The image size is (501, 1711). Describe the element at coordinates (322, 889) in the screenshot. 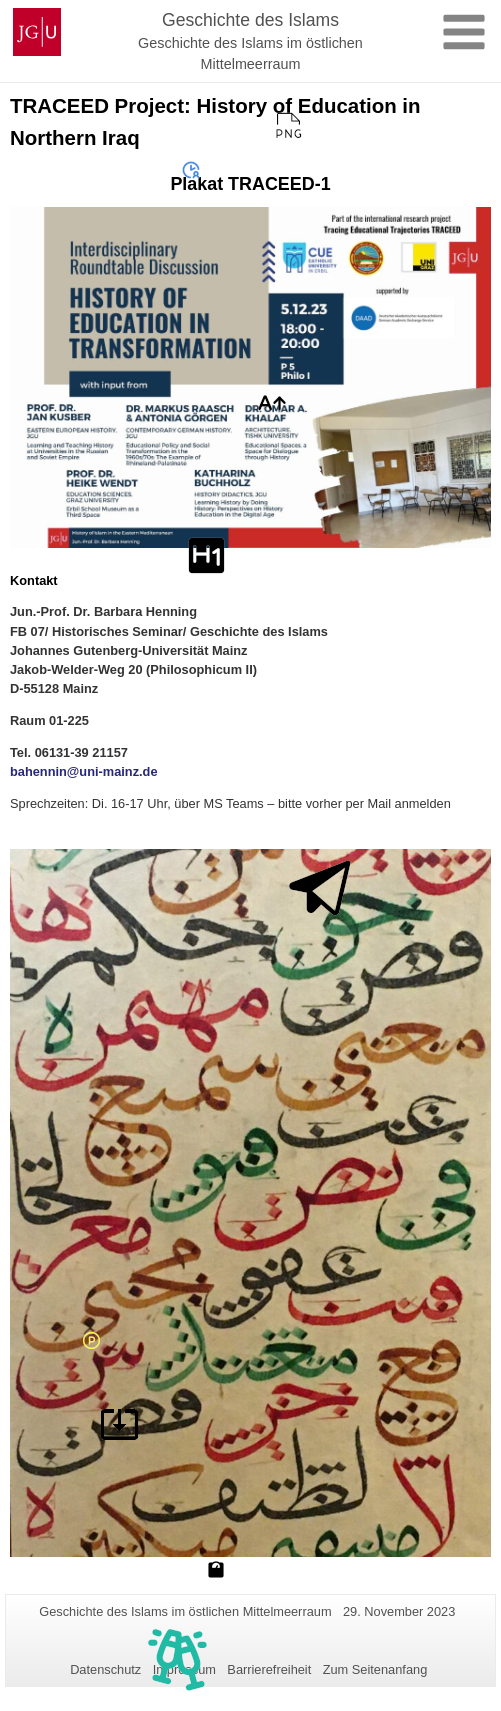

I see `open Telegram messaging app` at that location.